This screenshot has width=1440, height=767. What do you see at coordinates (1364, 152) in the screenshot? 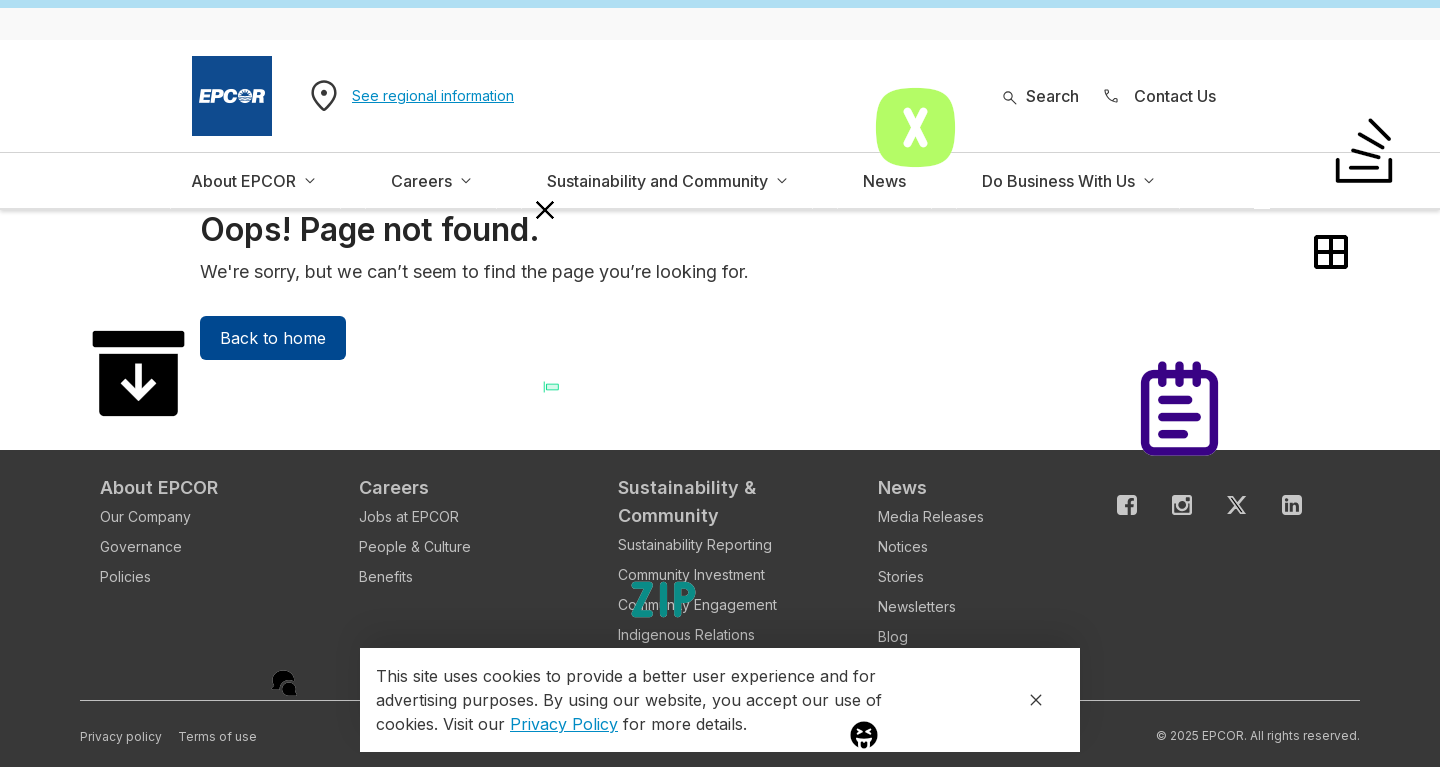
I see `visit stack overflow for developer help` at bounding box center [1364, 152].